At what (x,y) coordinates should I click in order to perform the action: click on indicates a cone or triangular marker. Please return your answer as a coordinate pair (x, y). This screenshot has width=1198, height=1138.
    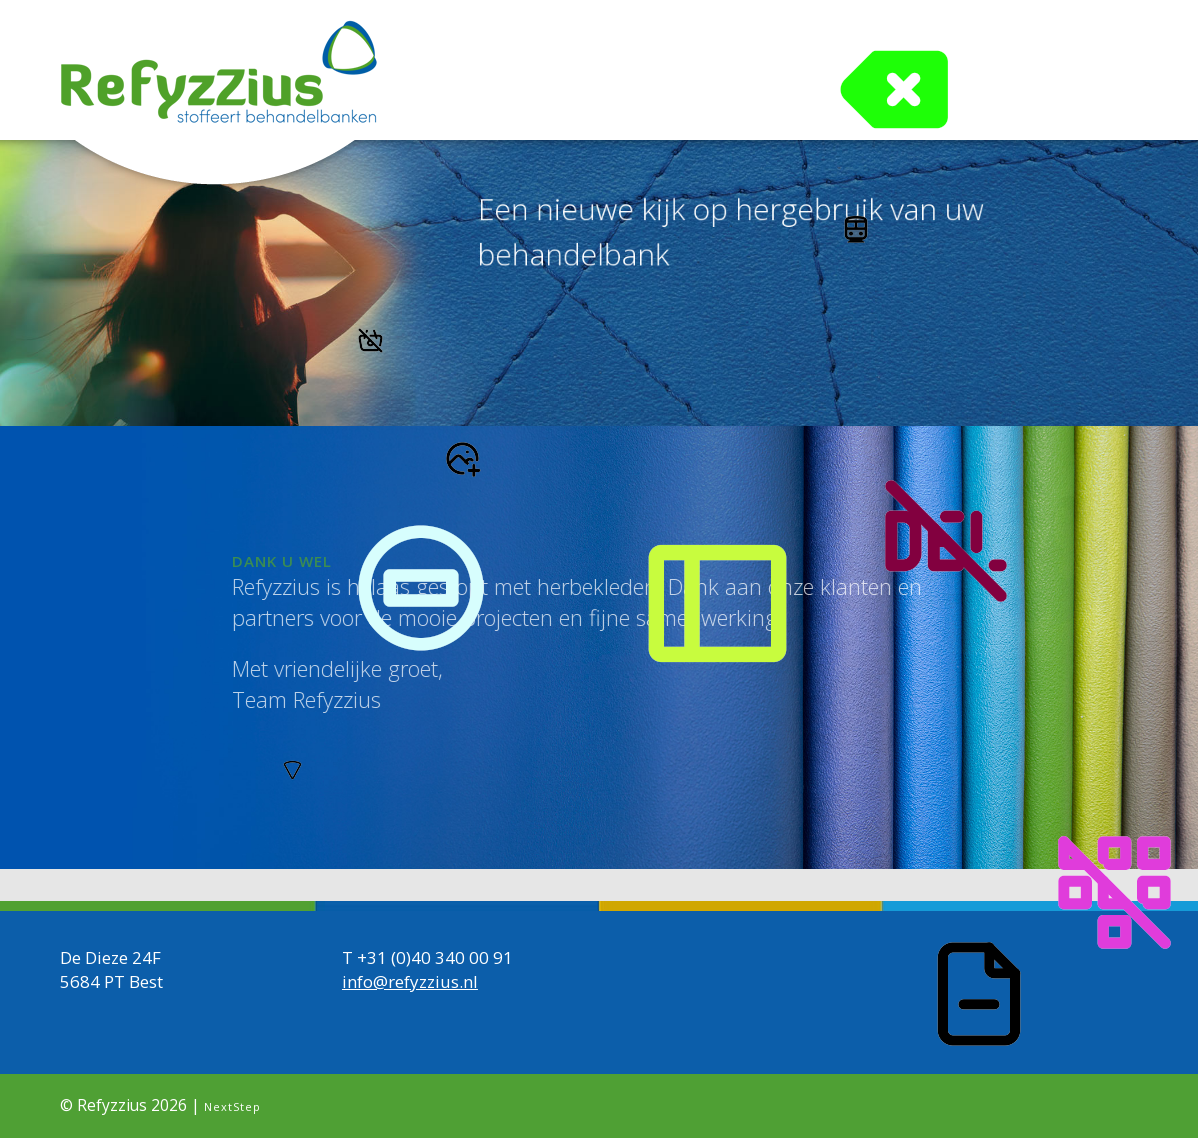
    Looking at the image, I should click on (292, 770).